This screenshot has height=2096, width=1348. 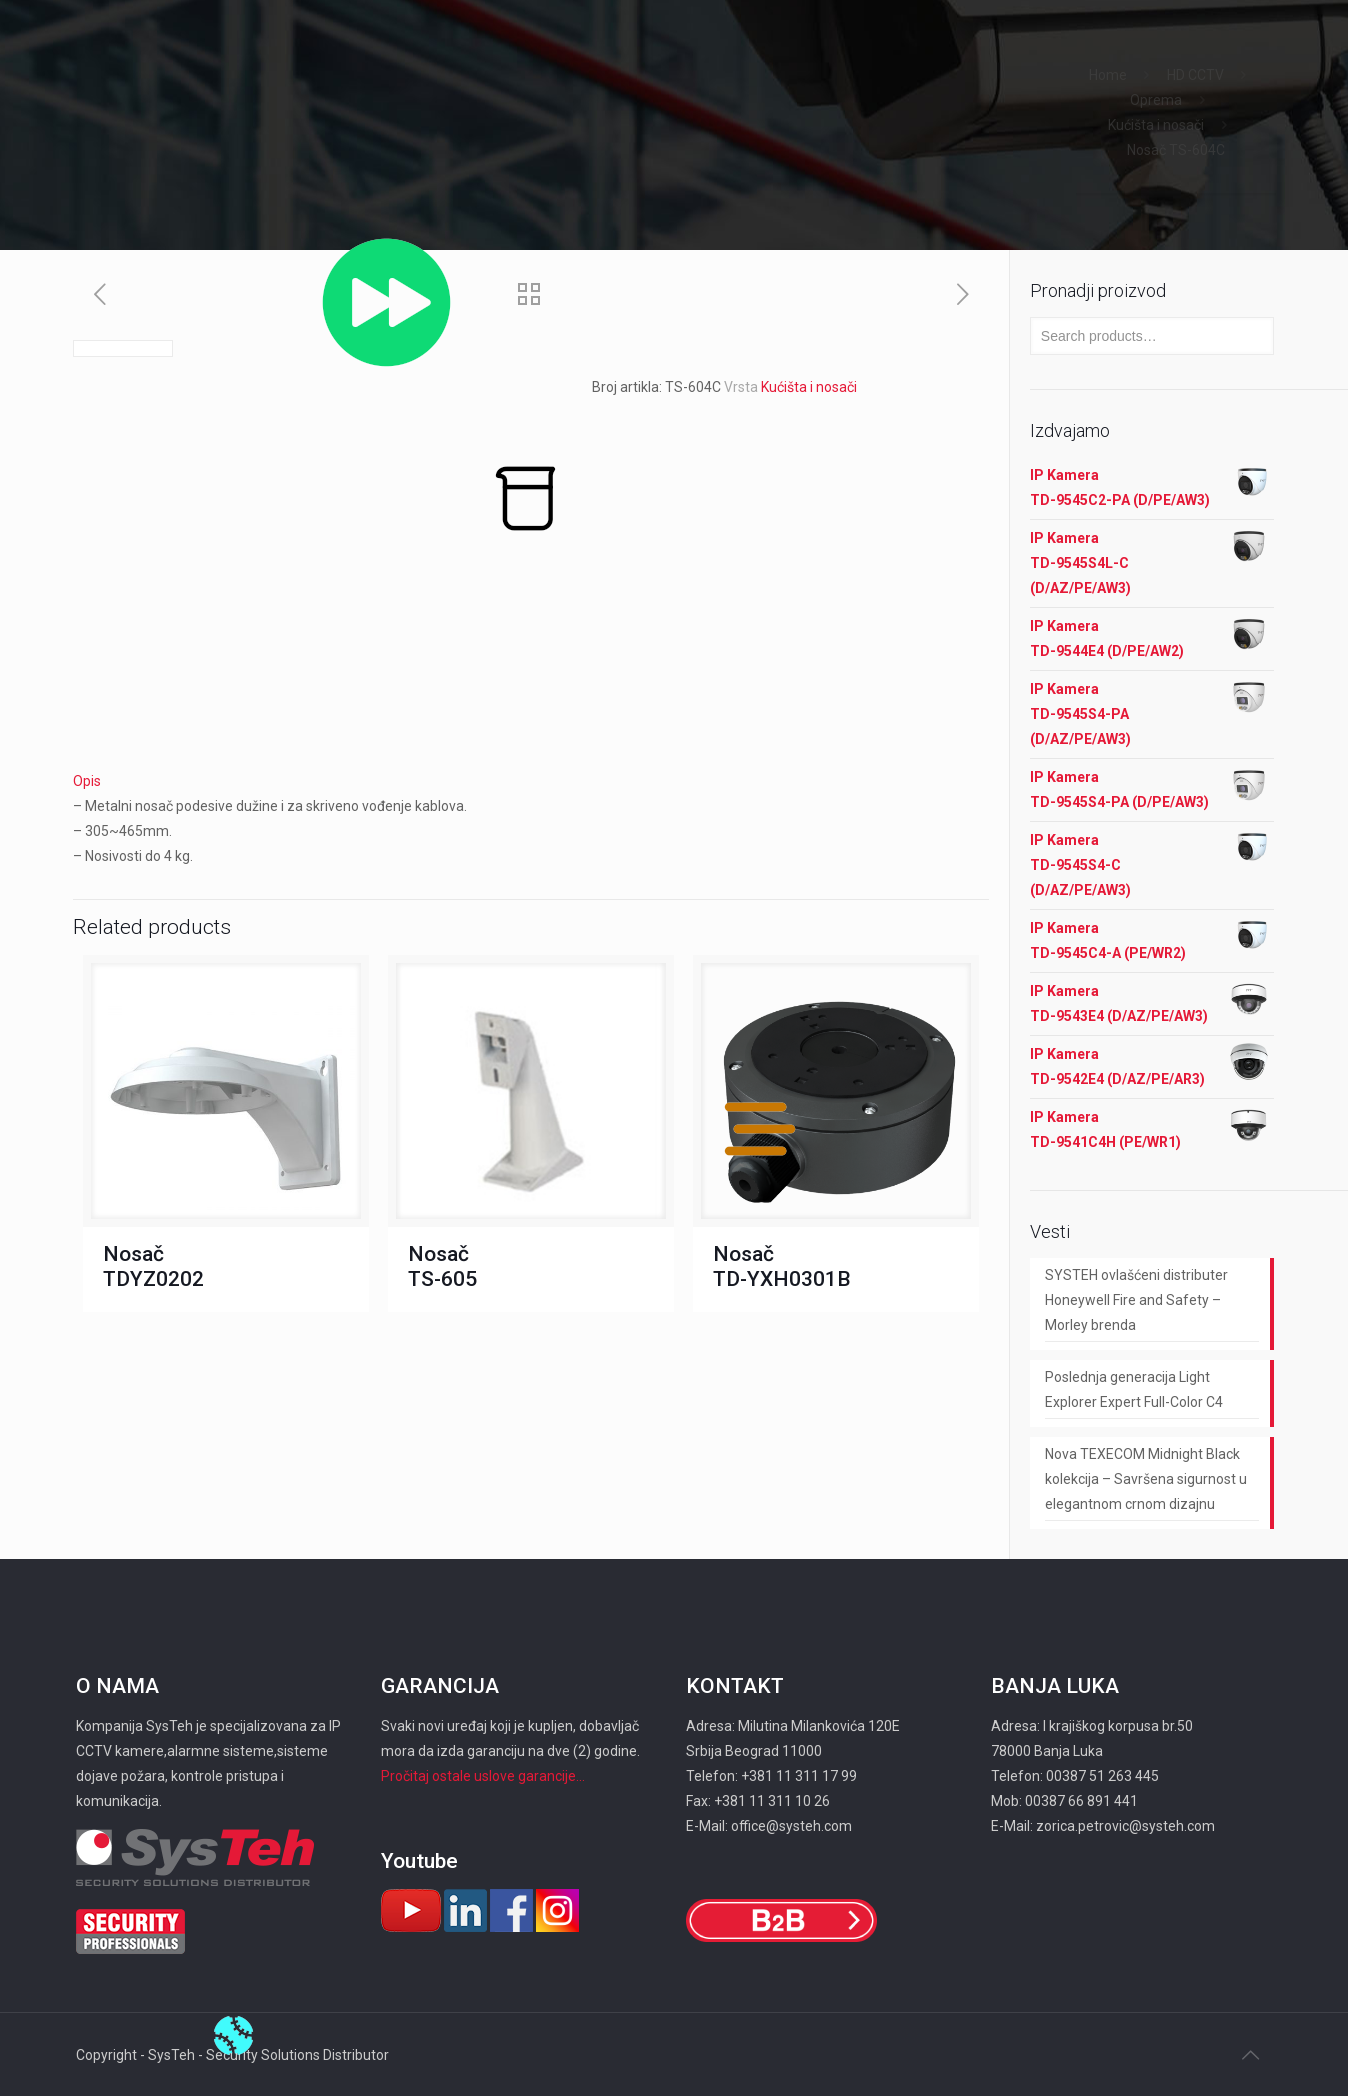 I want to click on view baseball scores or stats, so click(x=233, y=2035).